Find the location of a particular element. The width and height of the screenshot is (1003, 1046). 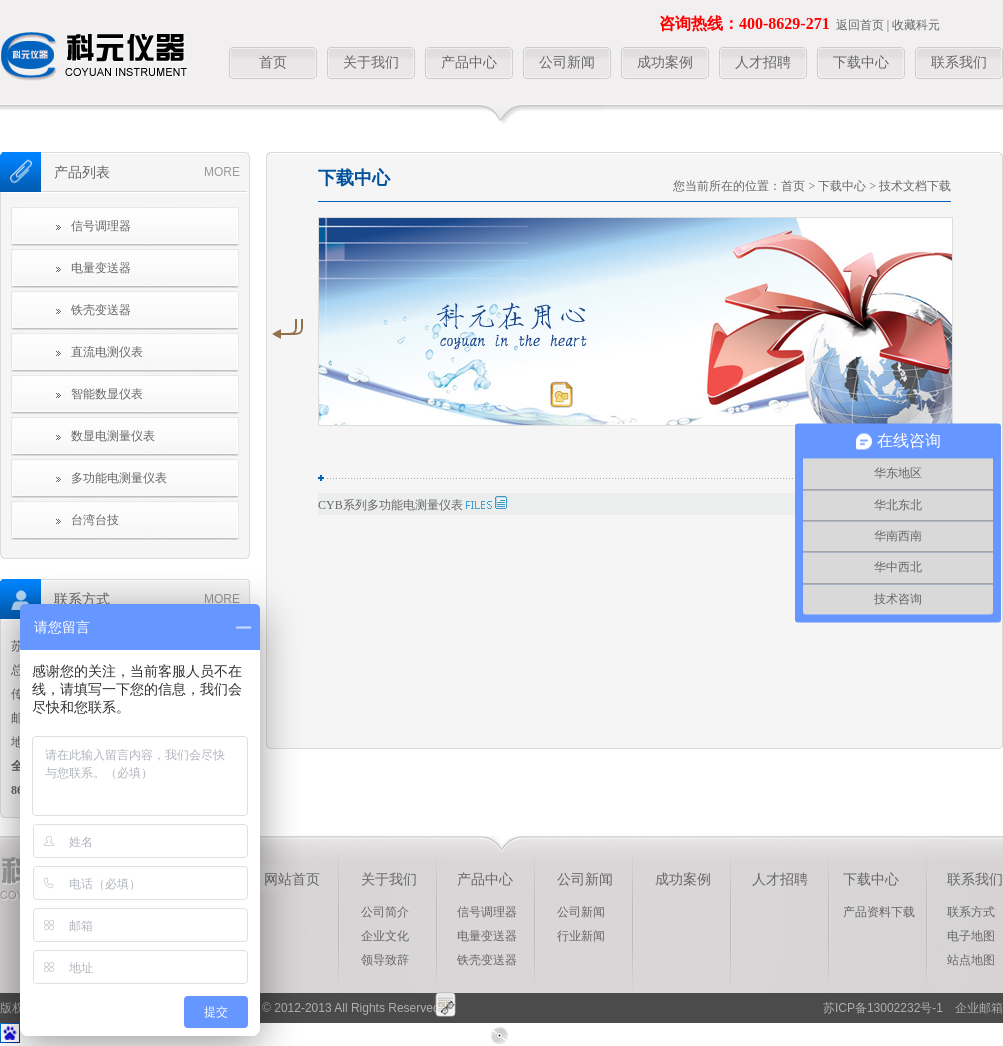

libreoffice draw template file is located at coordinates (561, 394).